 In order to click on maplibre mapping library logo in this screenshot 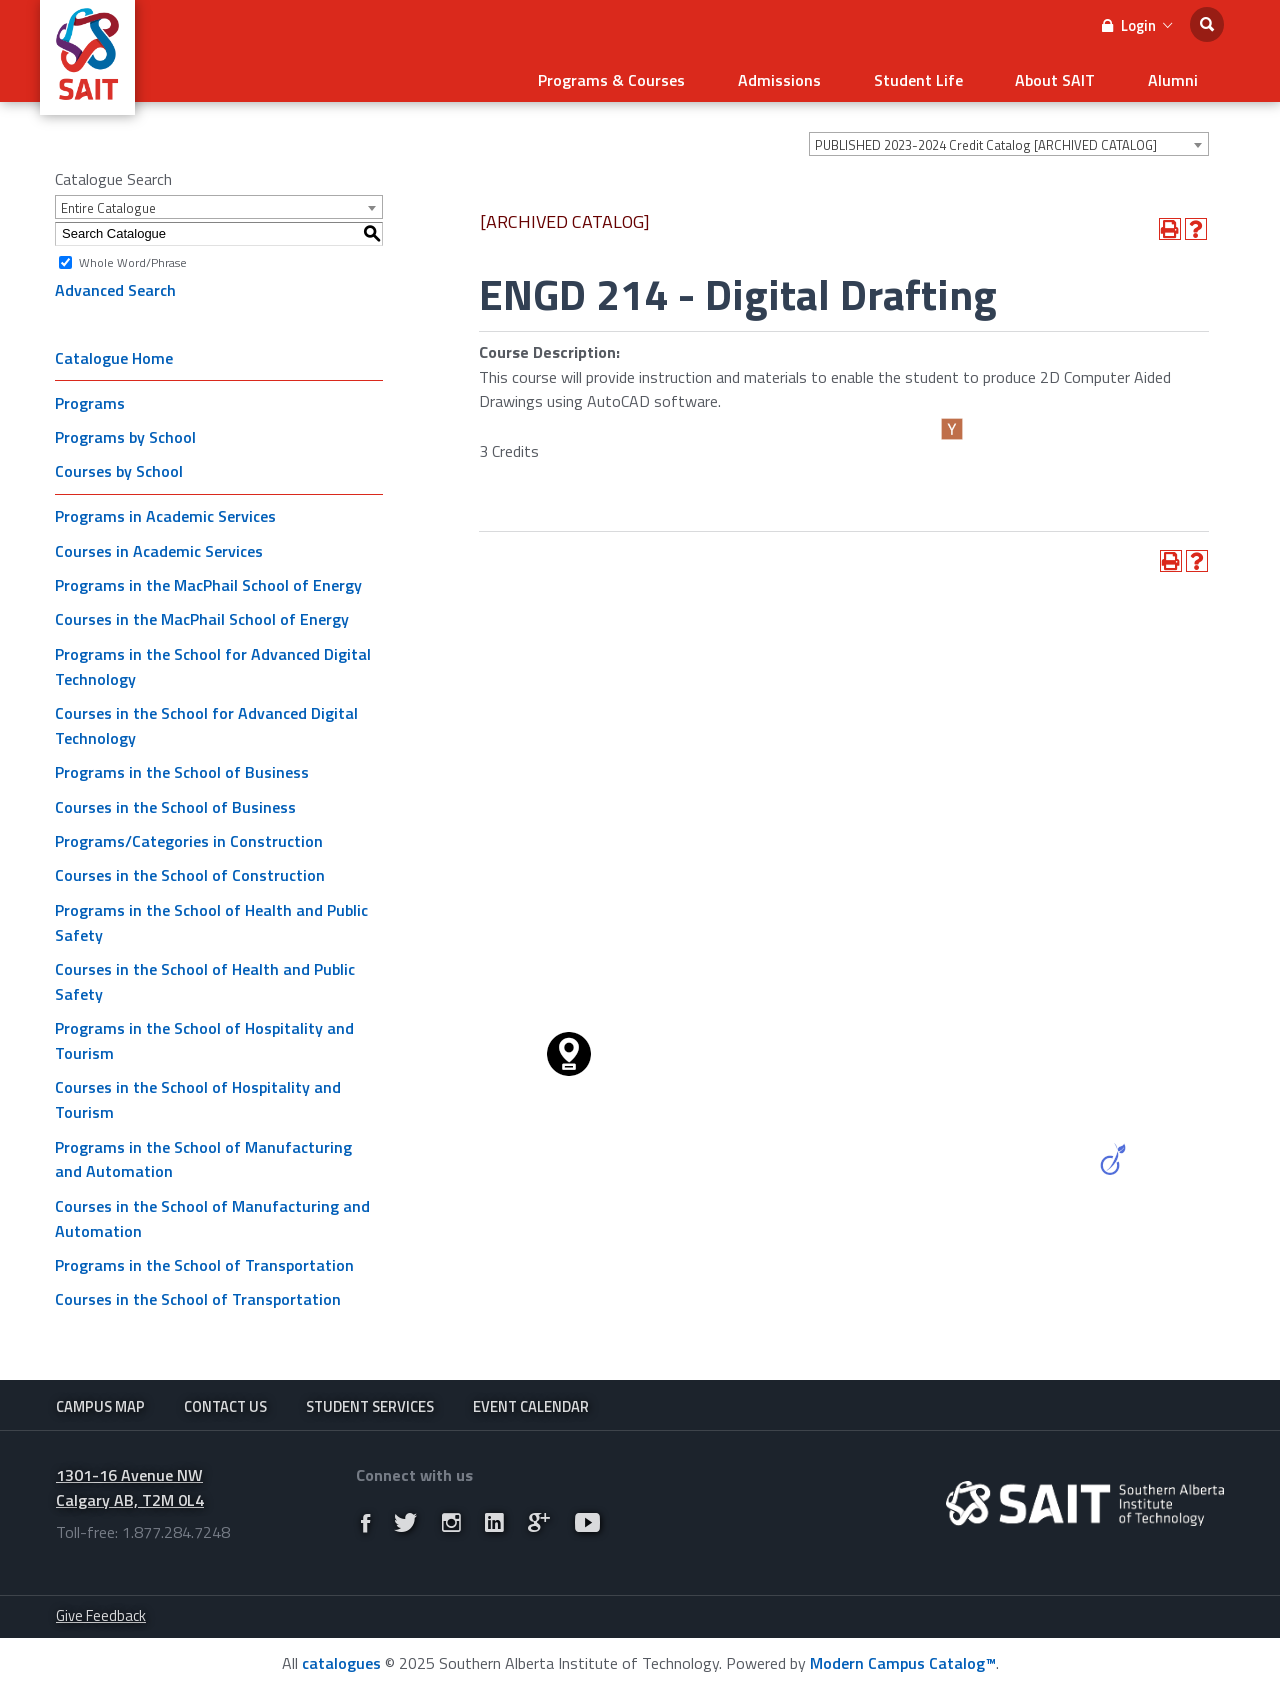, I will do `click(569, 1054)`.